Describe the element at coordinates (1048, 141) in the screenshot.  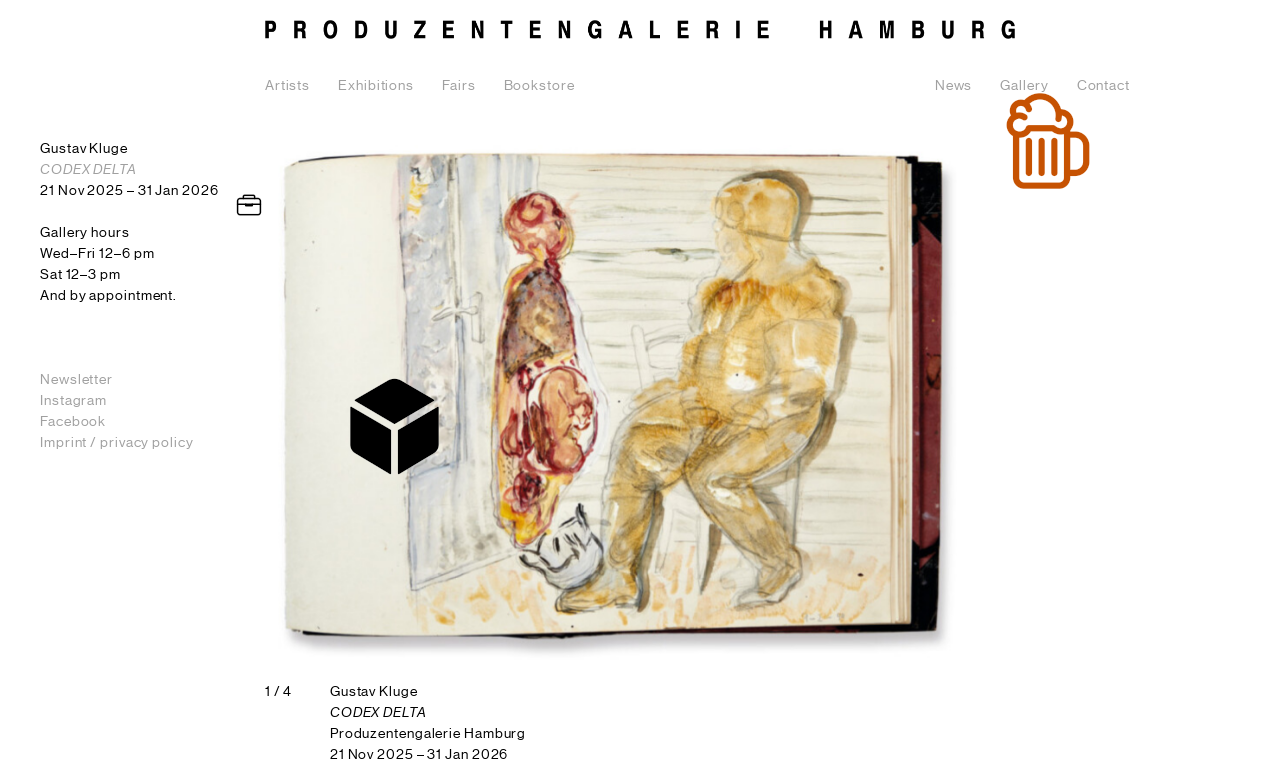
I see `browse nearby bars or breweries` at that location.